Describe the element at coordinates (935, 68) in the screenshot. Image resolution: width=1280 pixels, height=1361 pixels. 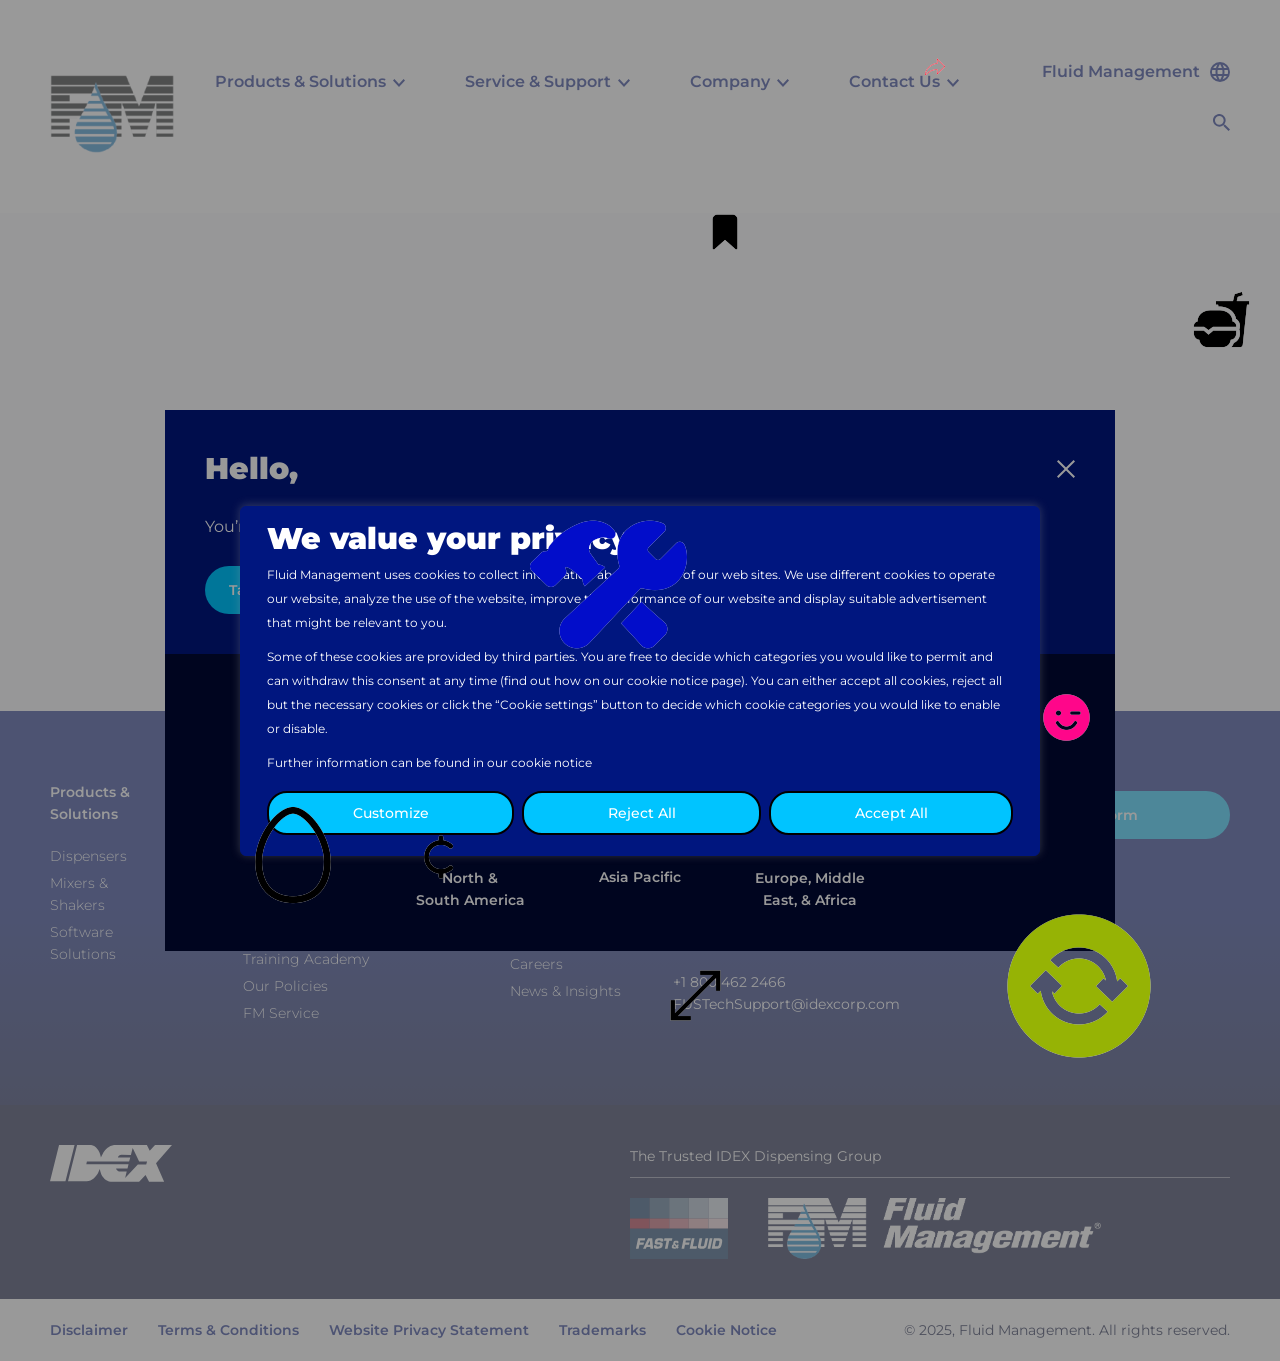
I see `share this content` at that location.